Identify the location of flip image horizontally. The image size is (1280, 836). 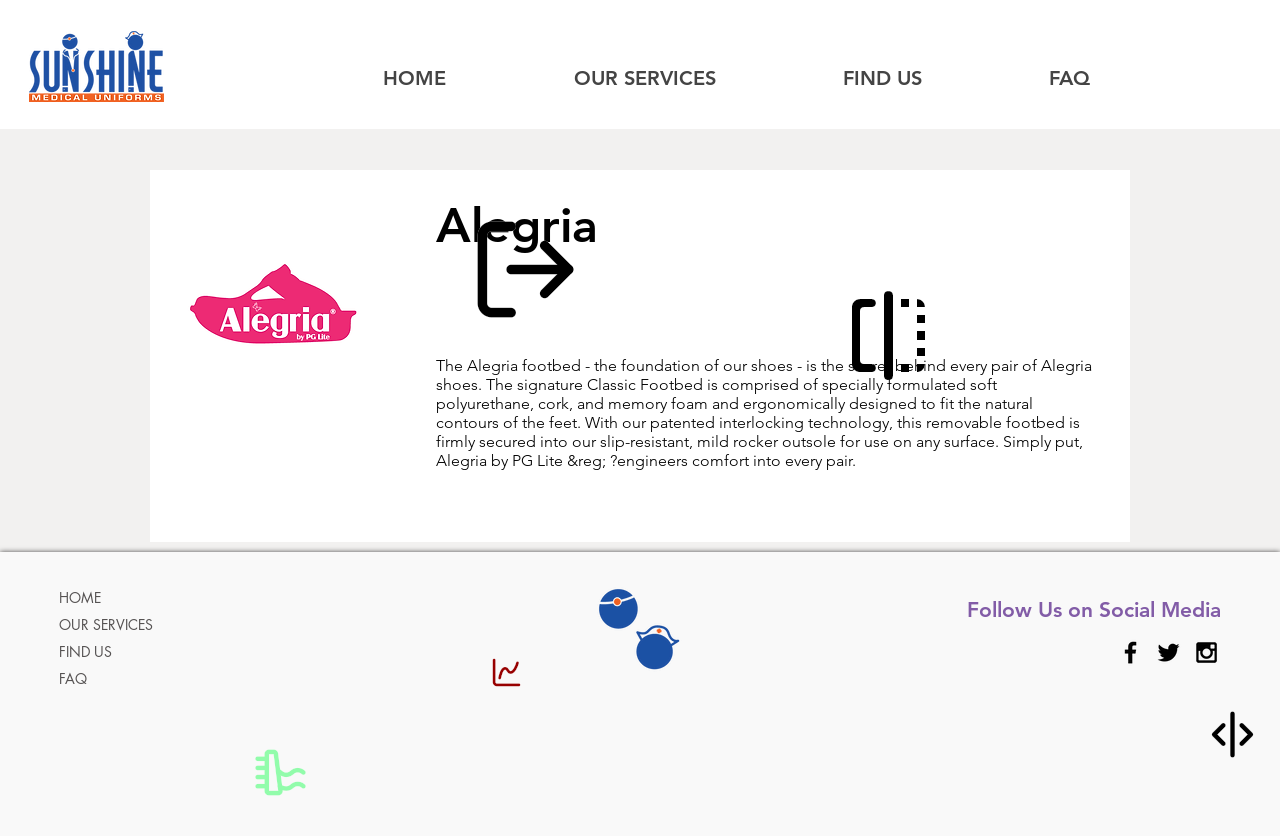
(888, 335).